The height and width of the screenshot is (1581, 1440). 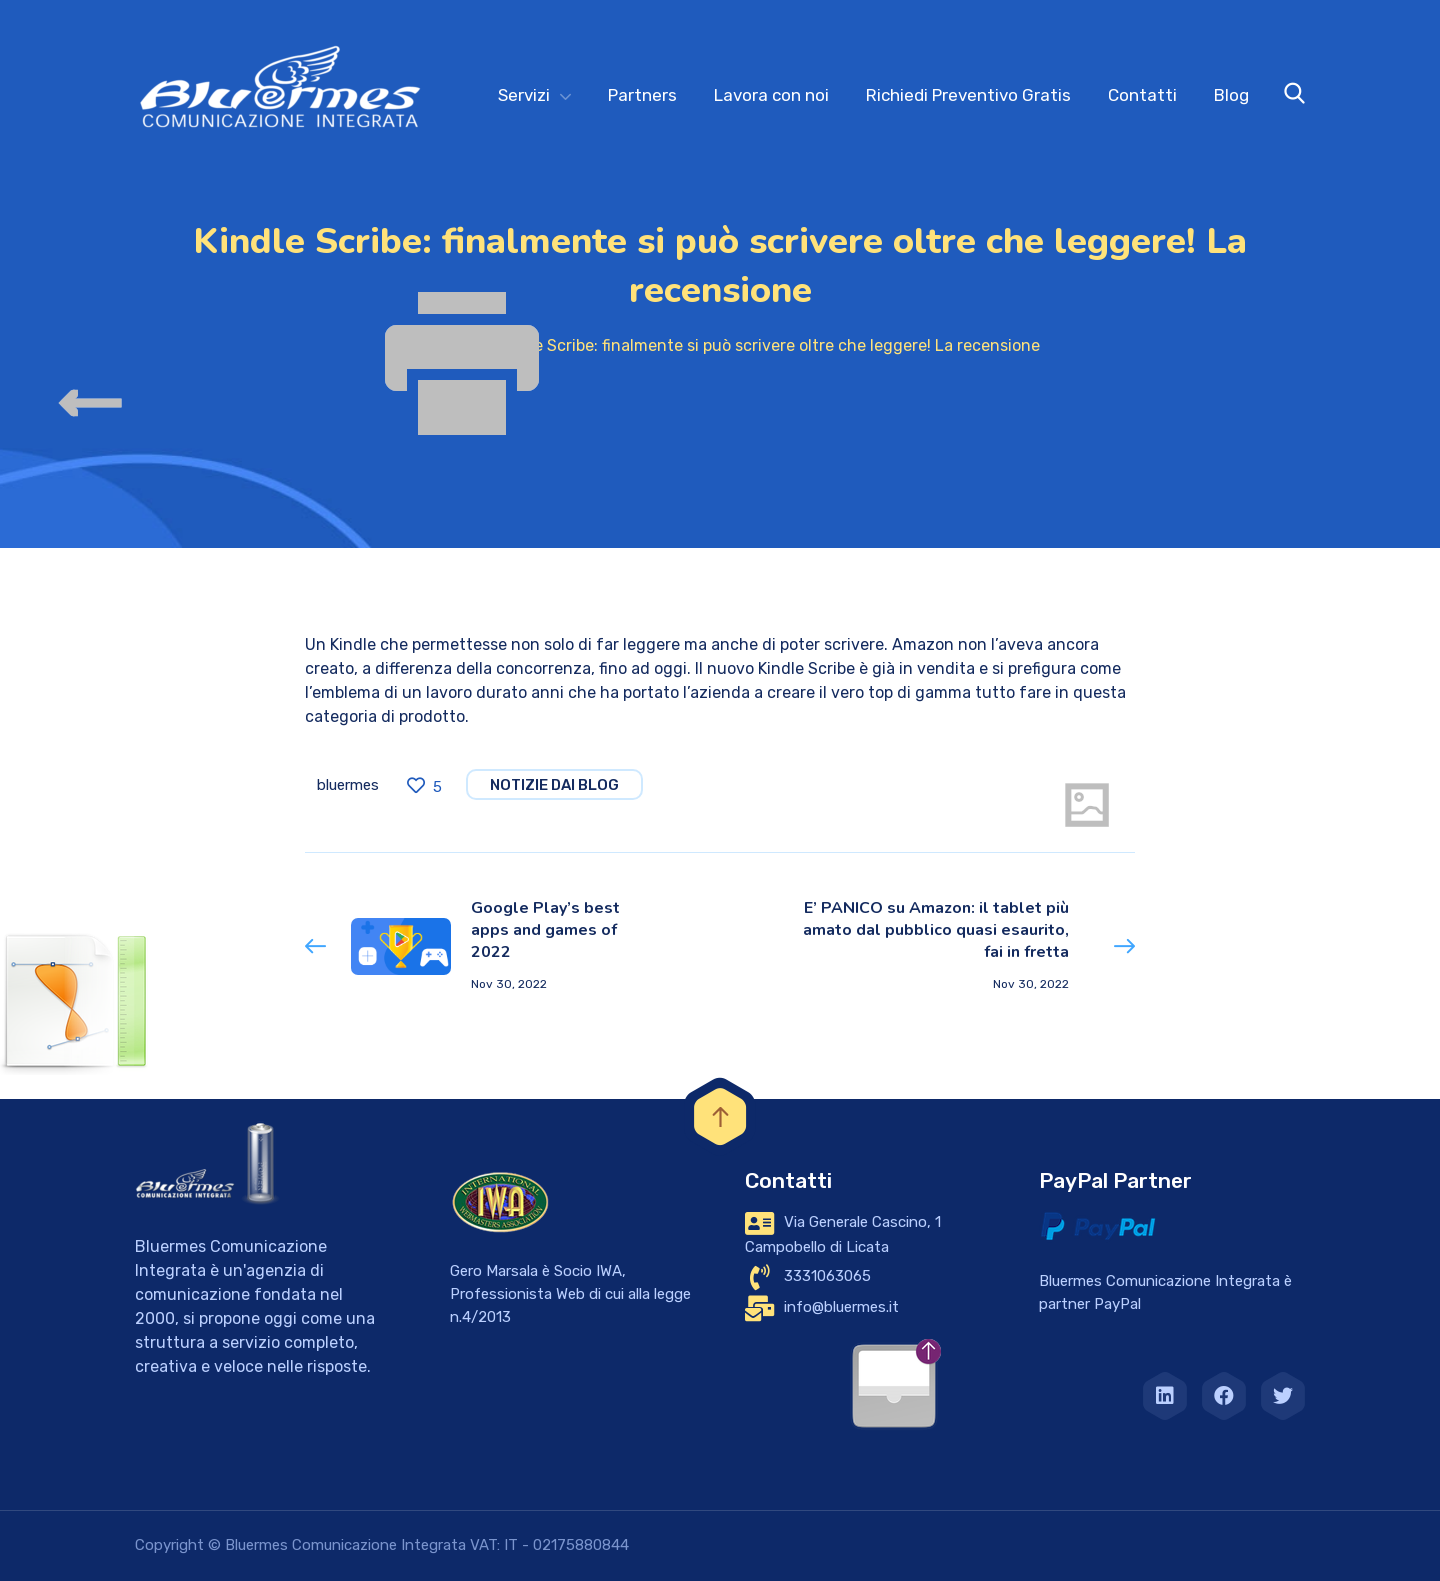 I want to click on print the current document, so click(x=462, y=369).